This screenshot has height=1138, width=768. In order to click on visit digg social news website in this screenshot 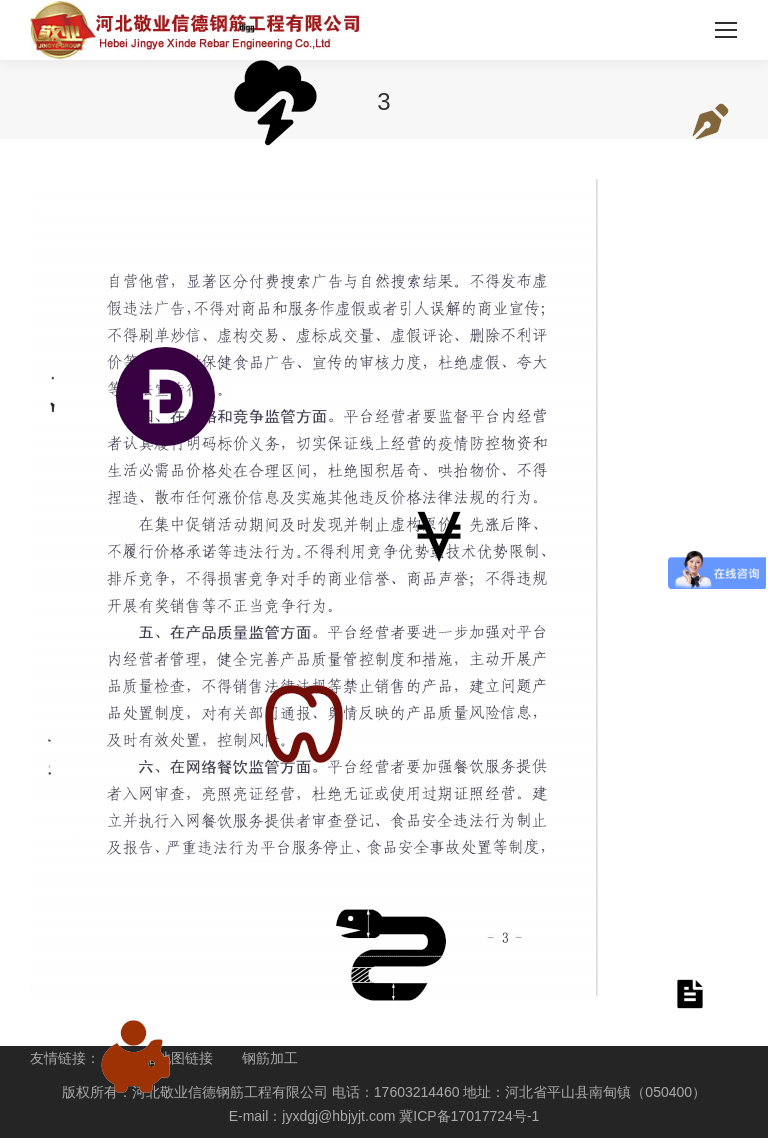, I will do `click(247, 28)`.